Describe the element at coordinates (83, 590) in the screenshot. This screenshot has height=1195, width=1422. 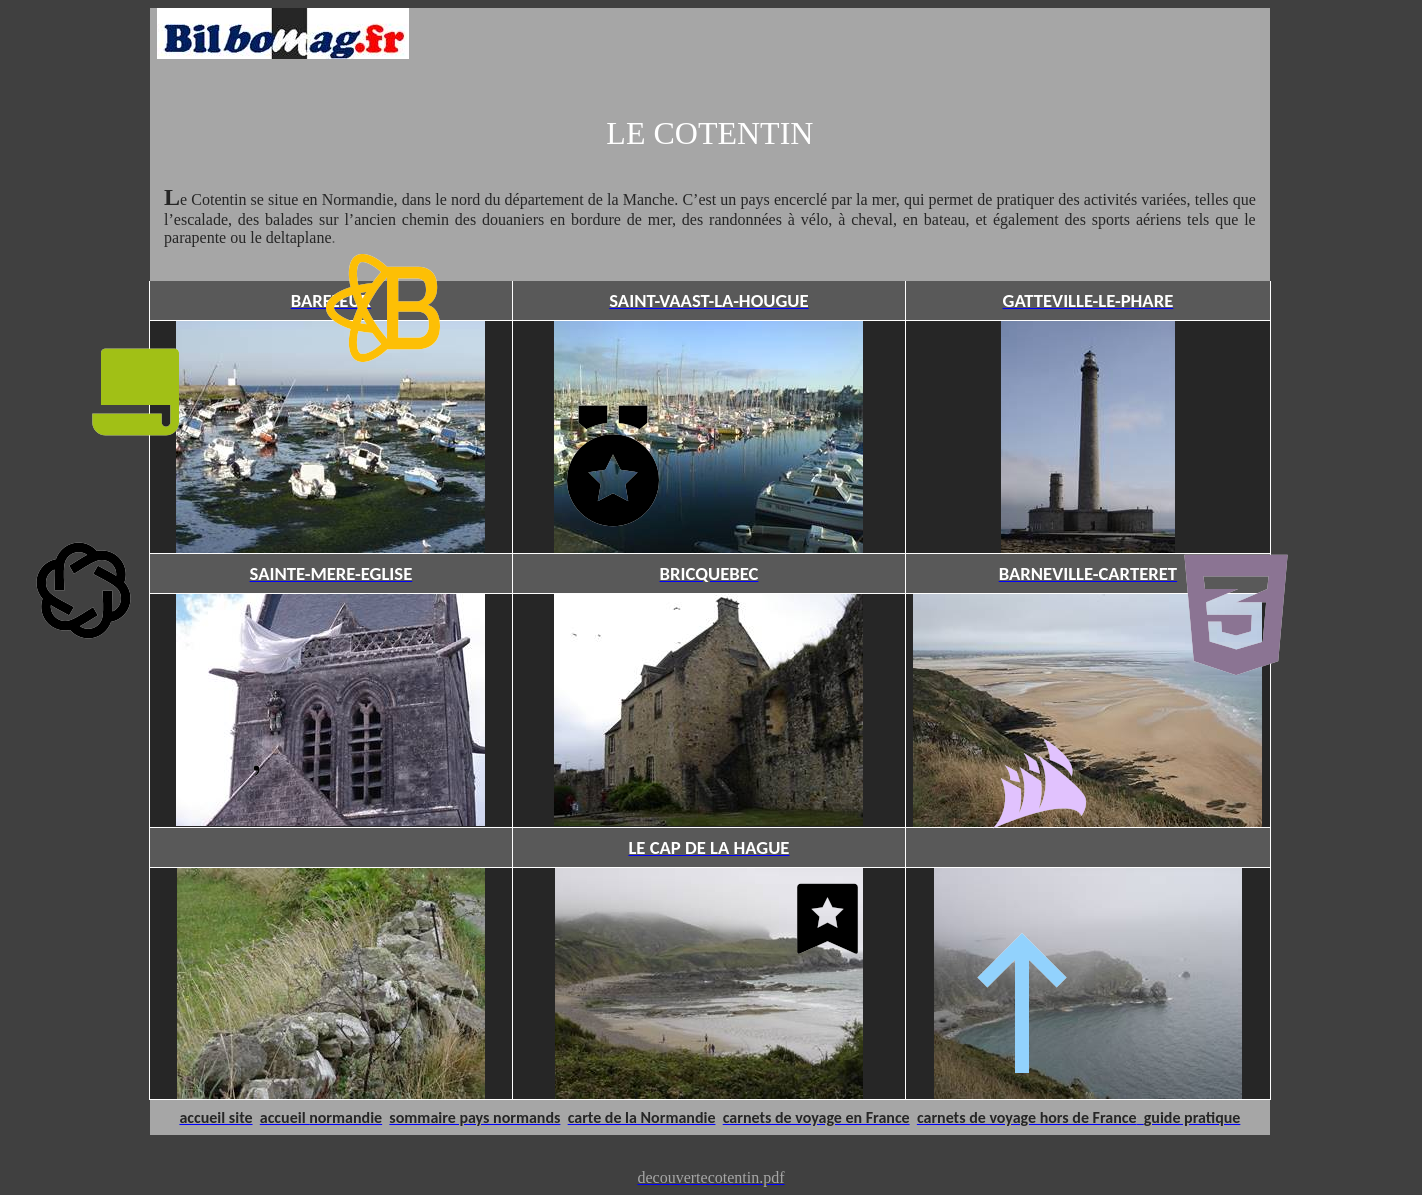
I see `OpenAI logo` at that location.